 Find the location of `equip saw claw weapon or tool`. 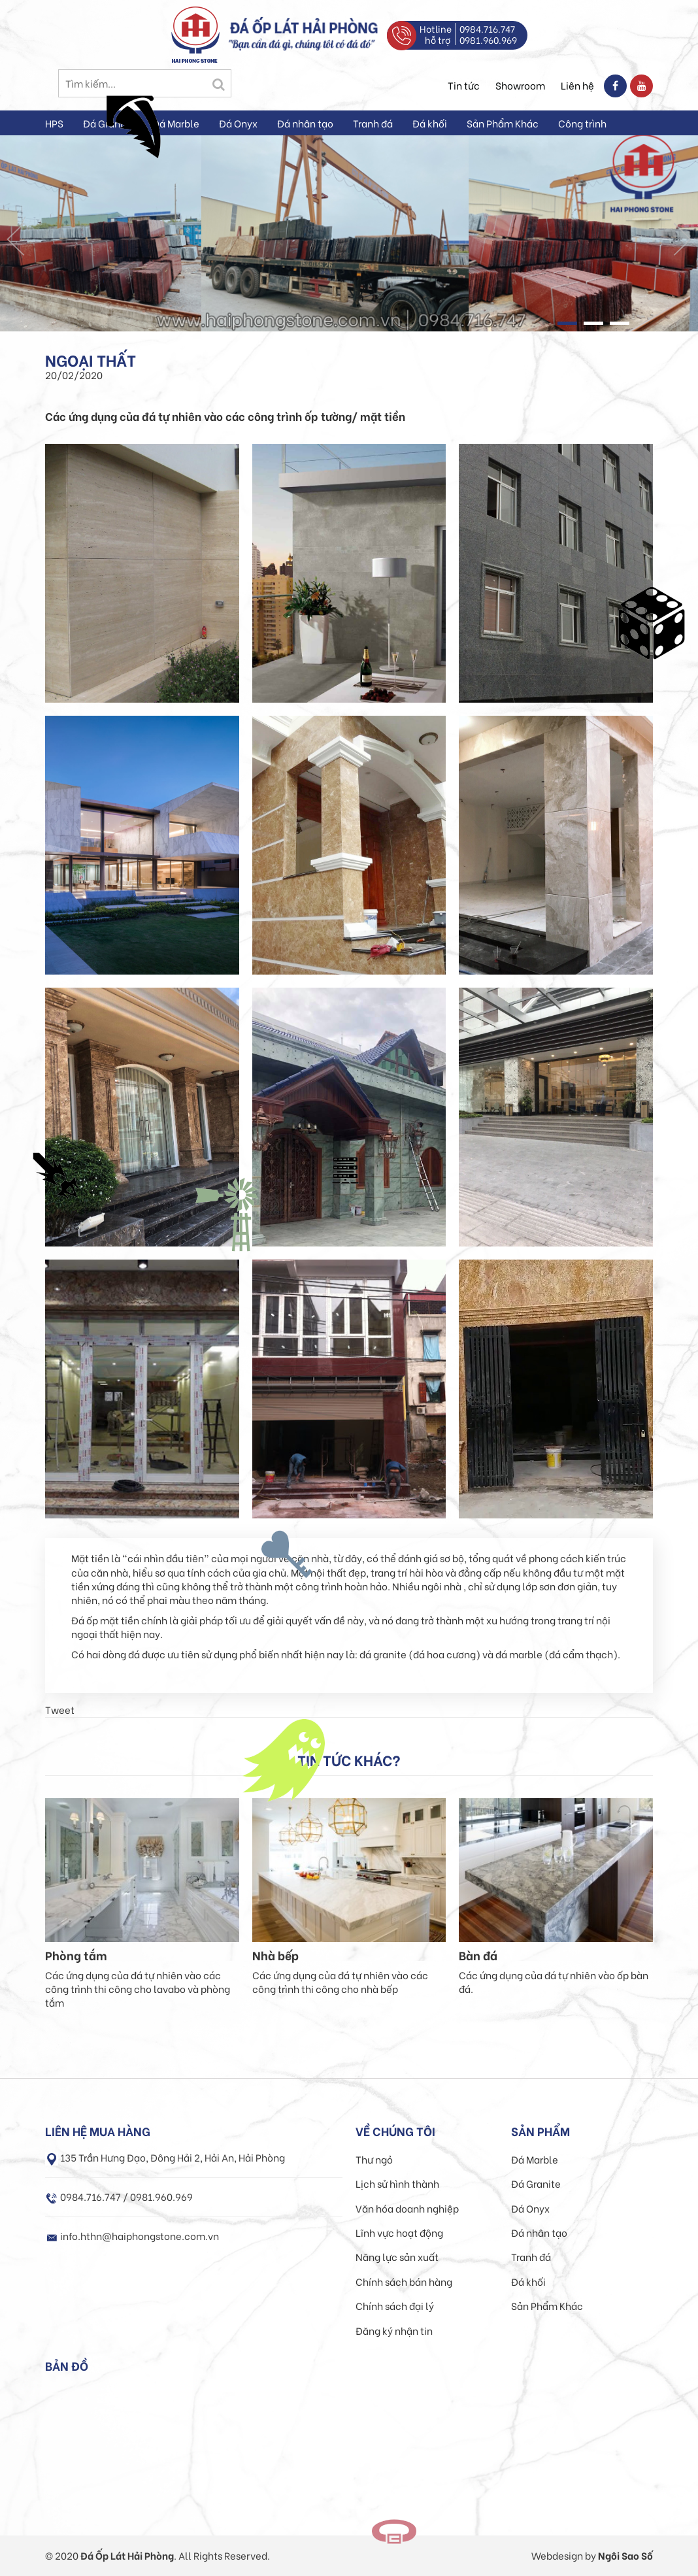

equip saw claw weapon or tool is located at coordinates (137, 127).